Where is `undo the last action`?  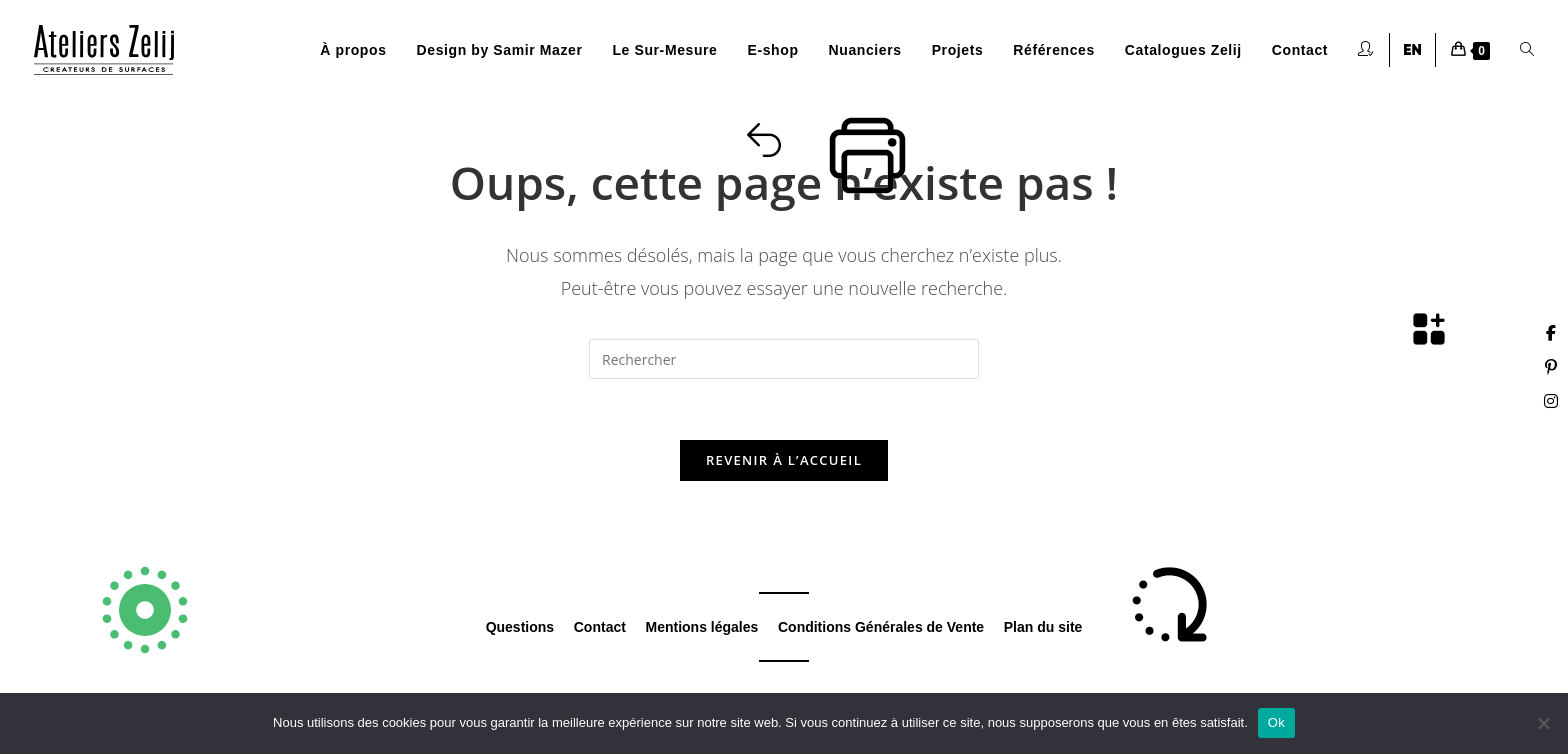 undo the last action is located at coordinates (764, 140).